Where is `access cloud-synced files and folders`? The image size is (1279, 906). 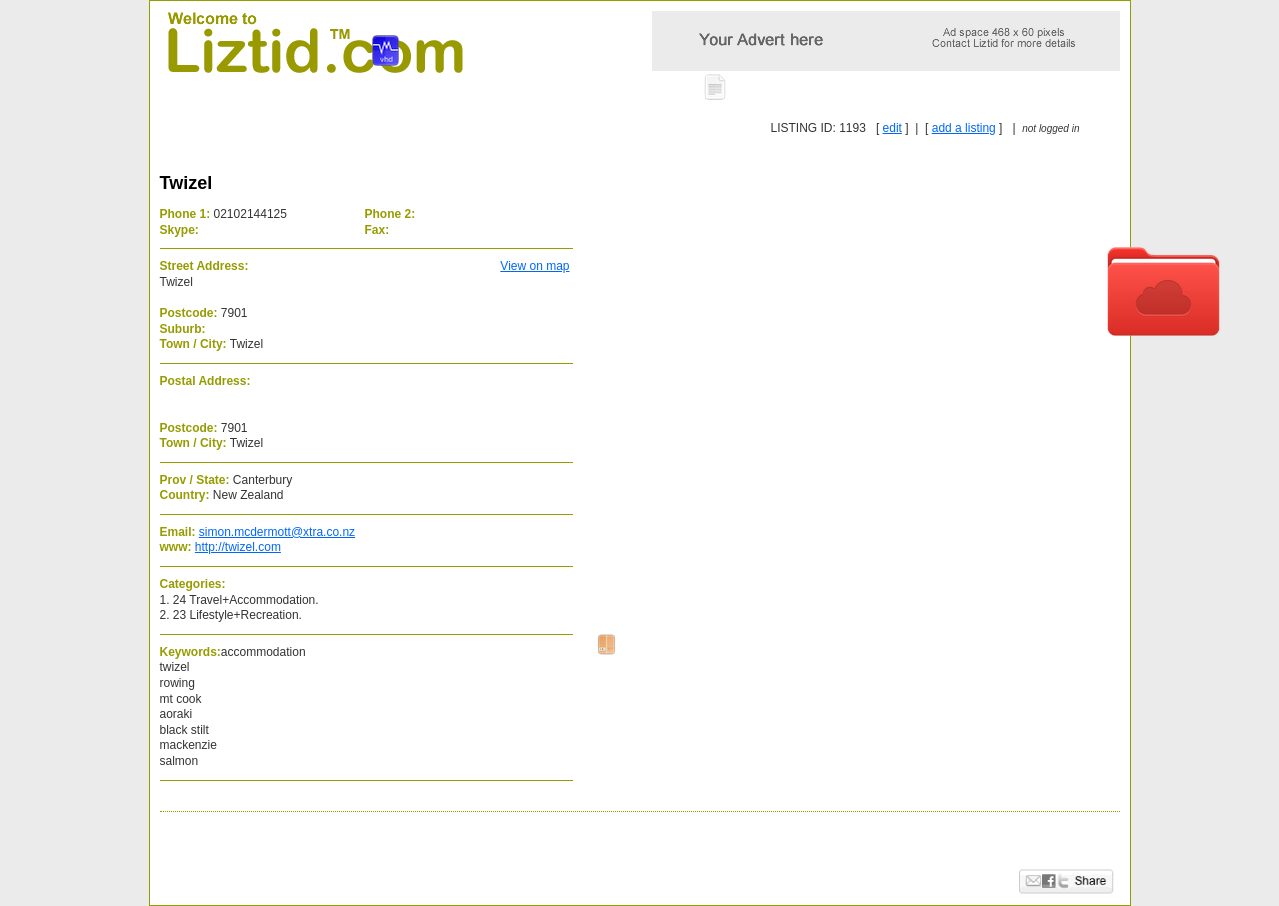
access cloud-synced files and folders is located at coordinates (1163, 291).